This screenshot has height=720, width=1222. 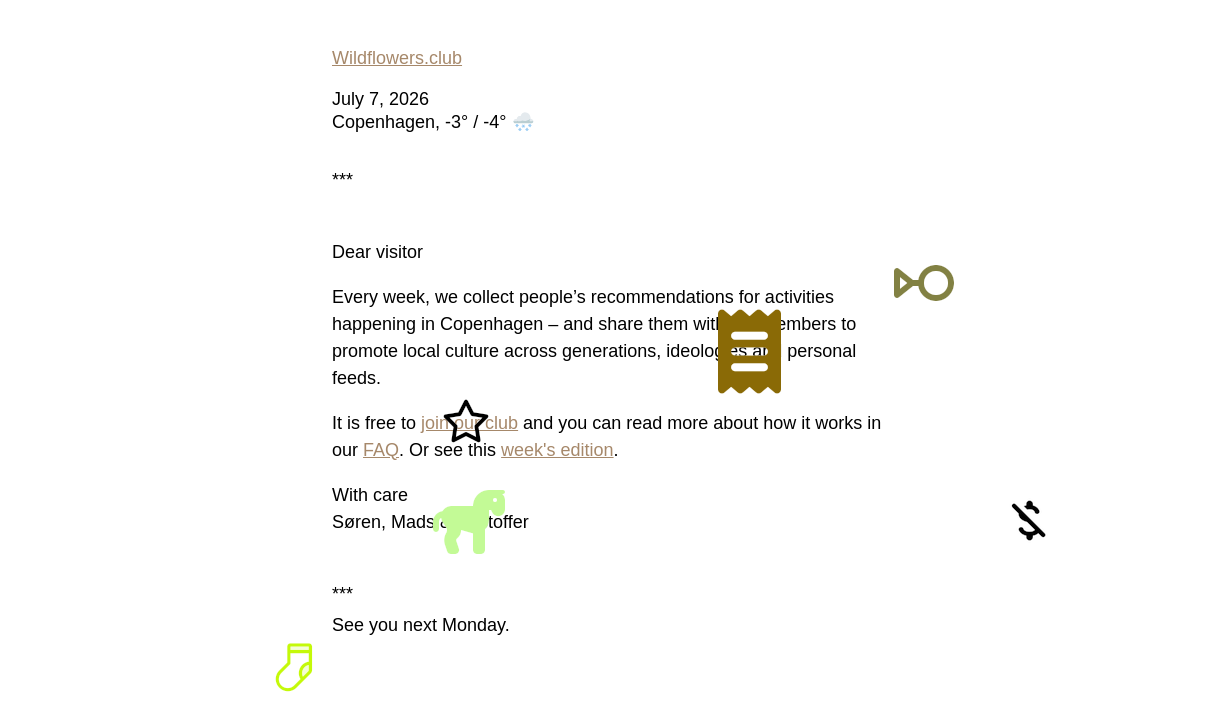 I want to click on indicates equestrian or horse-related content, so click(x=469, y=522).